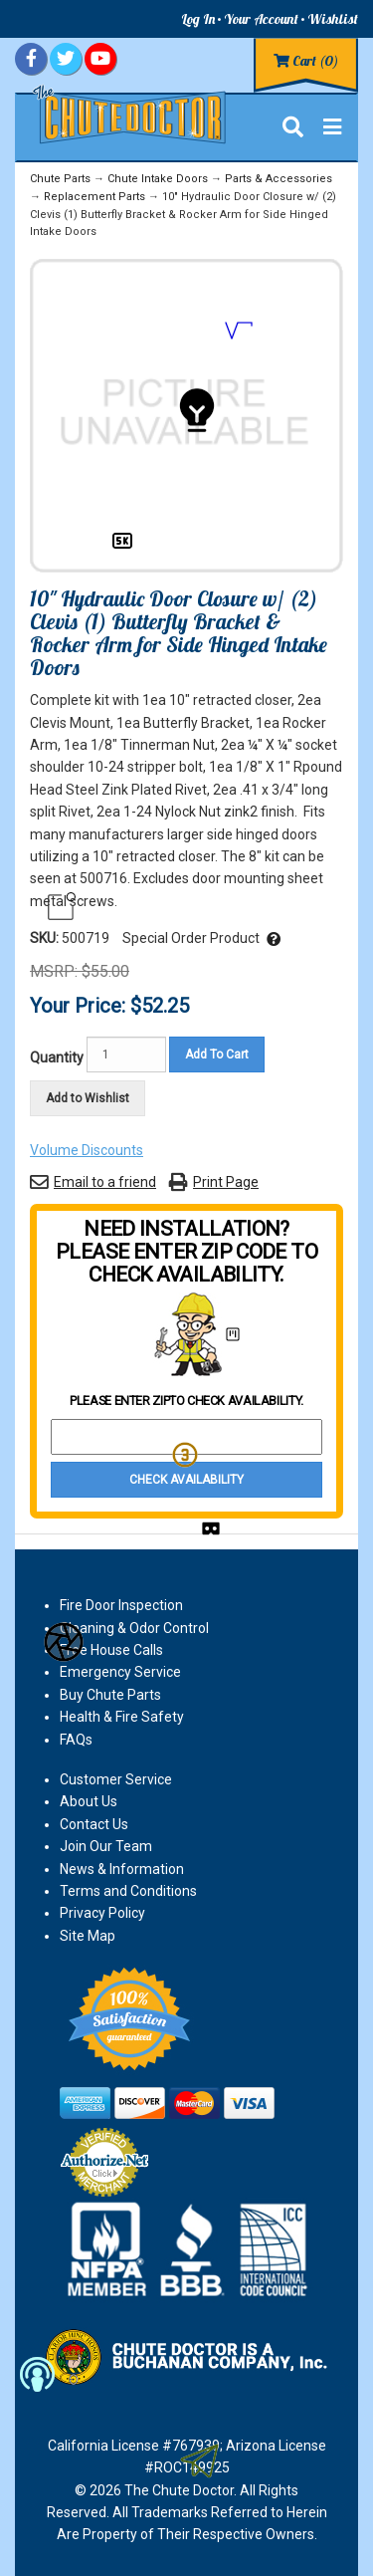  I want to click on view notifications, so click(61, 906).